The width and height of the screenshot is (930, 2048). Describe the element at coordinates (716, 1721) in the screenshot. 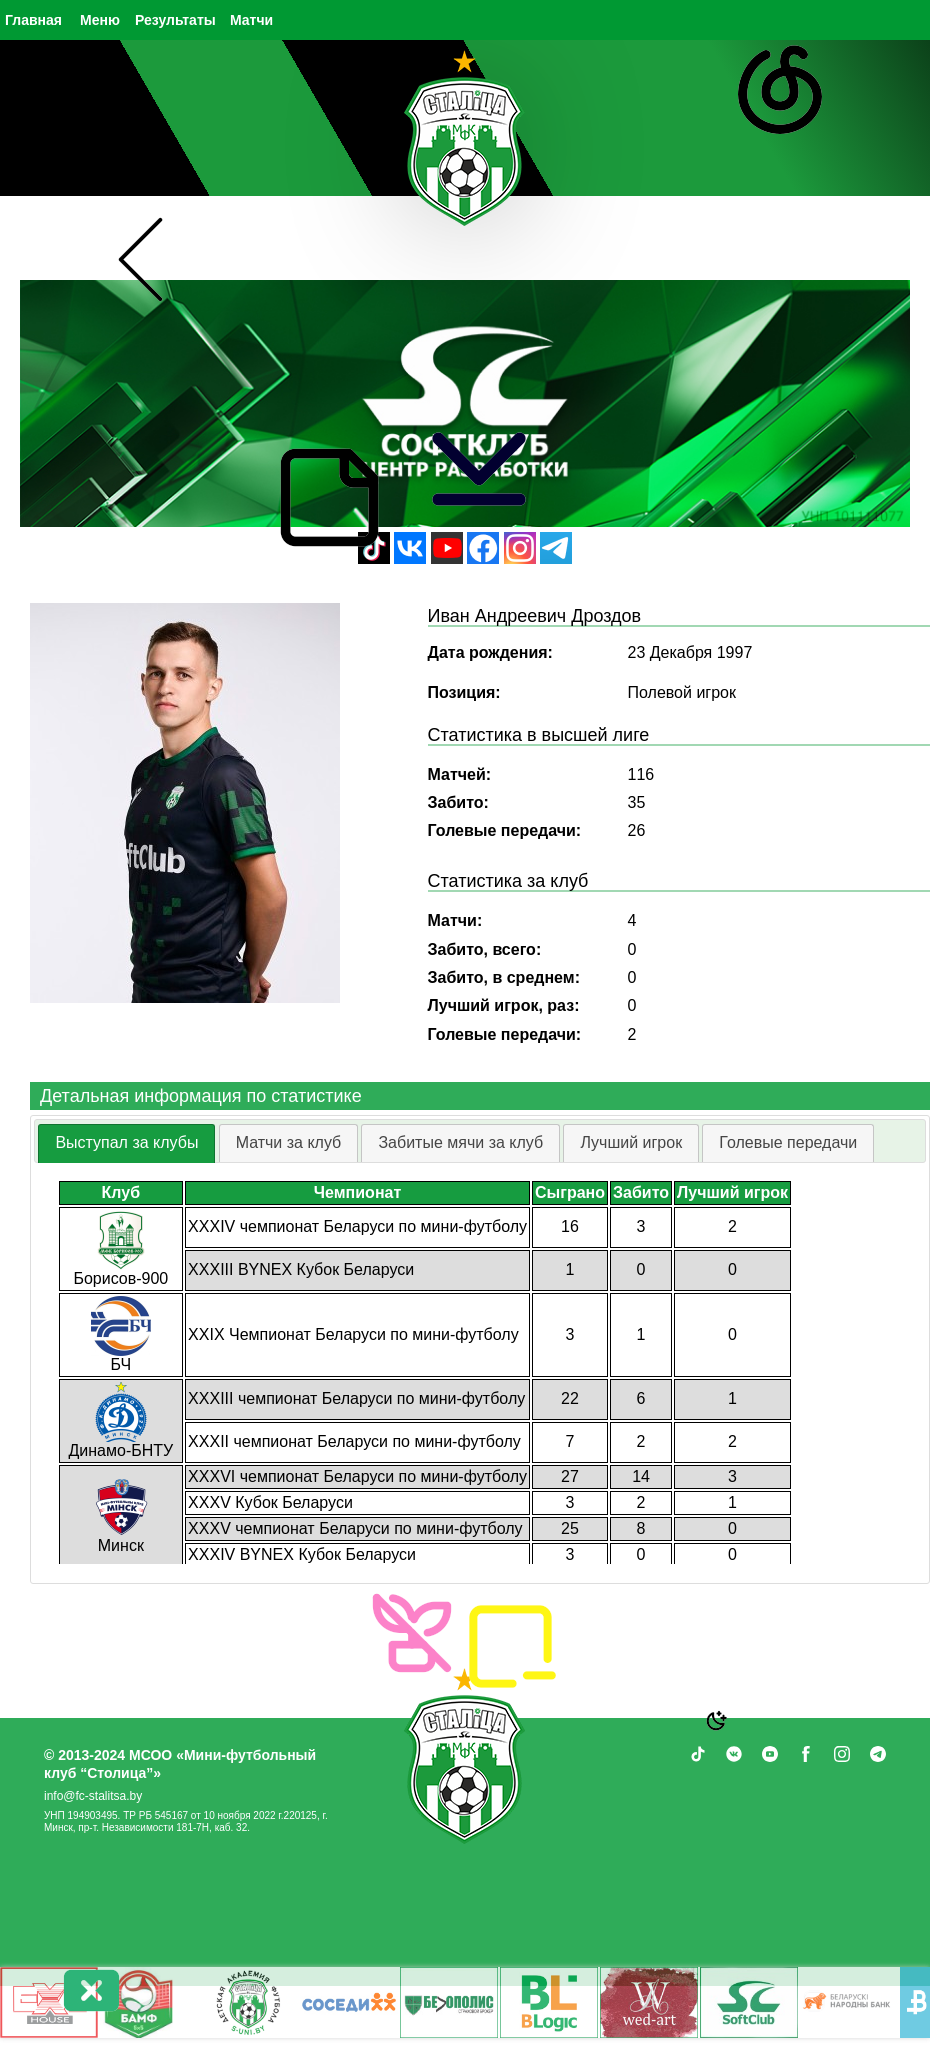

I see `enable dark mode or night theme` at that location.